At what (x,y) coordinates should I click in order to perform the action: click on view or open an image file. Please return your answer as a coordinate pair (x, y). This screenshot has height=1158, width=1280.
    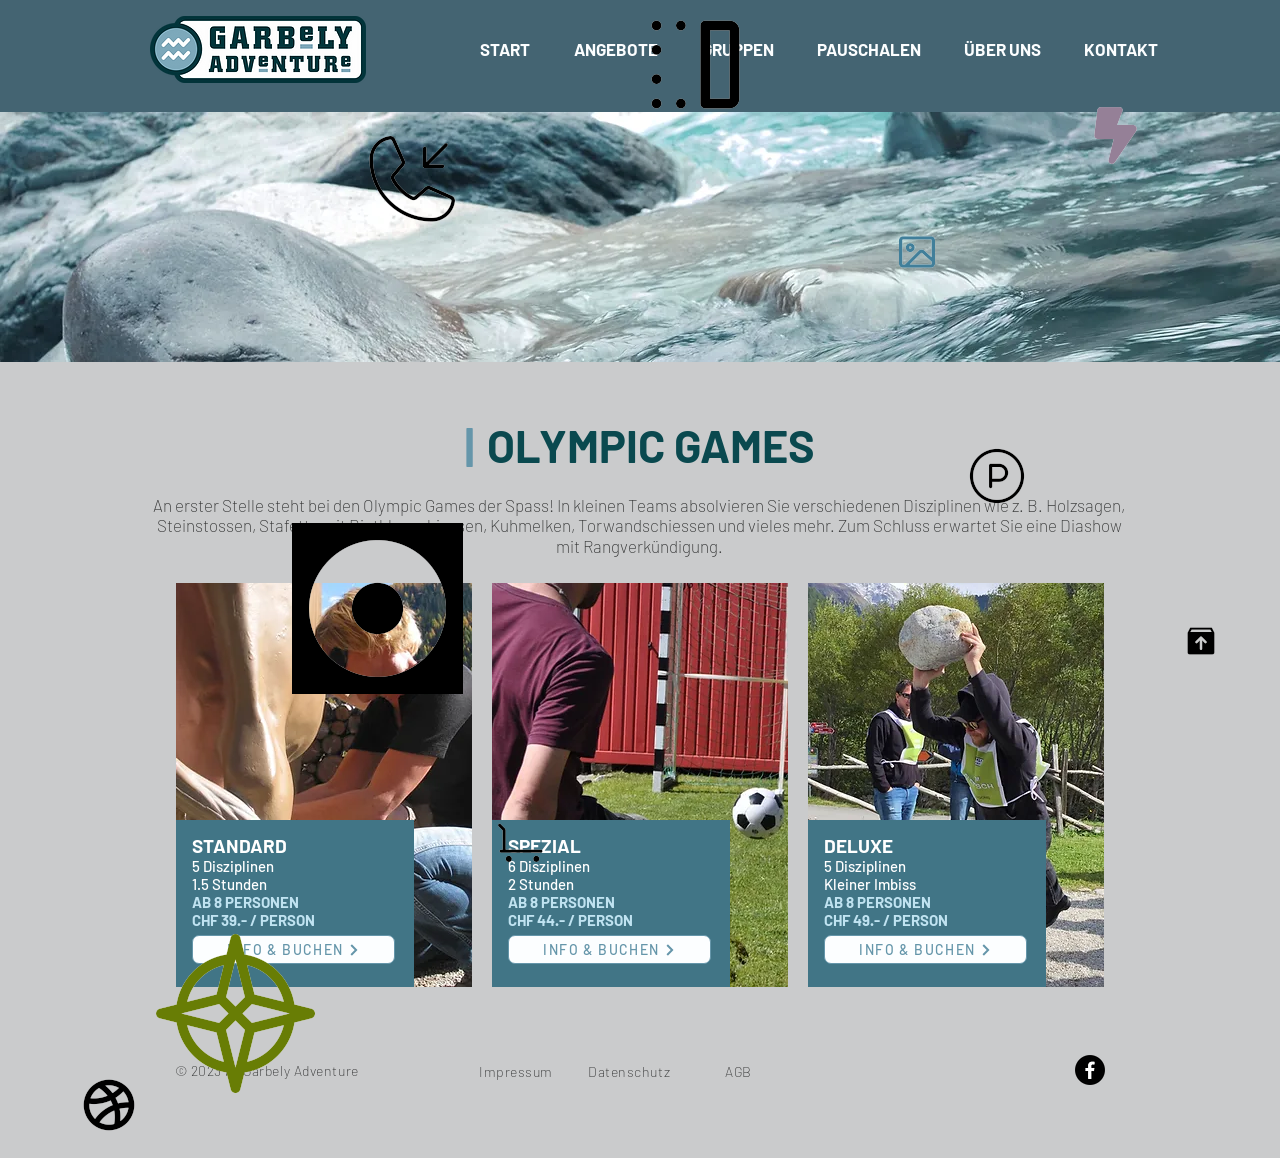
    Looking at the image, I should click on (917, 252).